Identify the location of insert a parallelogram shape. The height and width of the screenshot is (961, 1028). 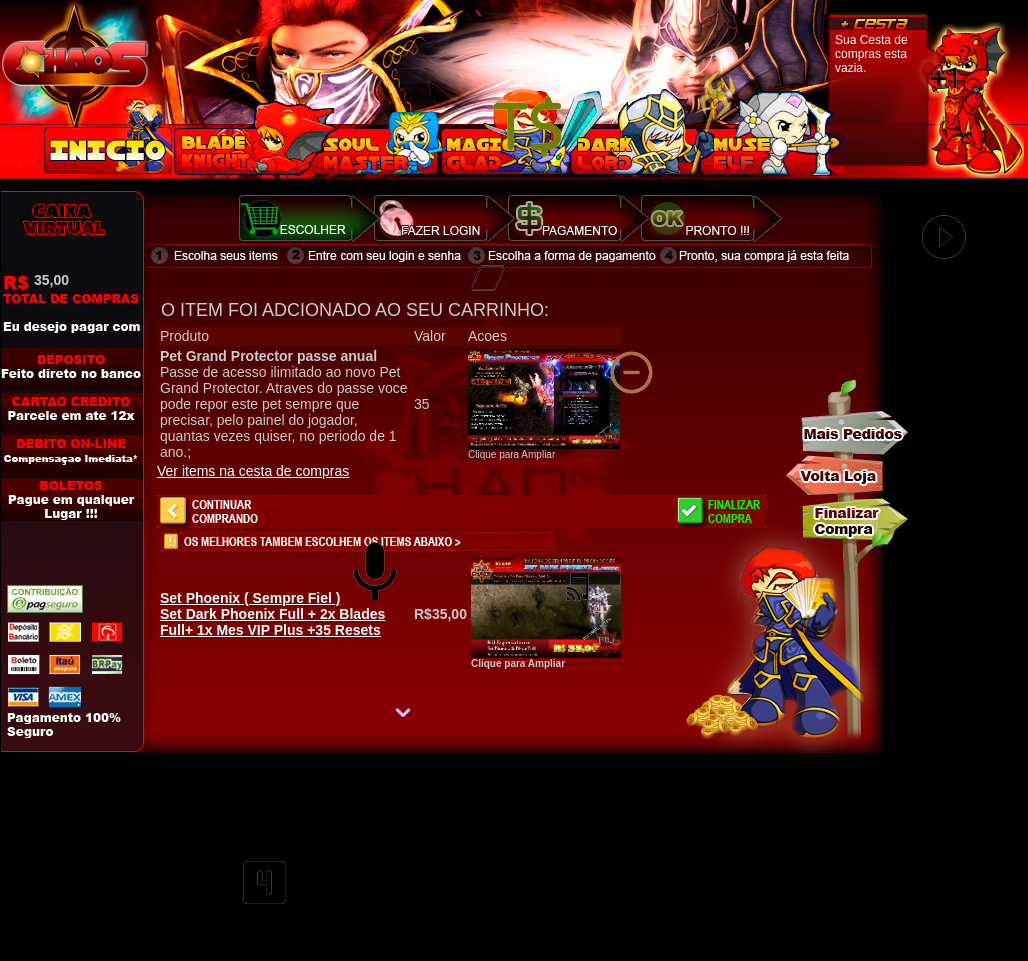
(488, 278).